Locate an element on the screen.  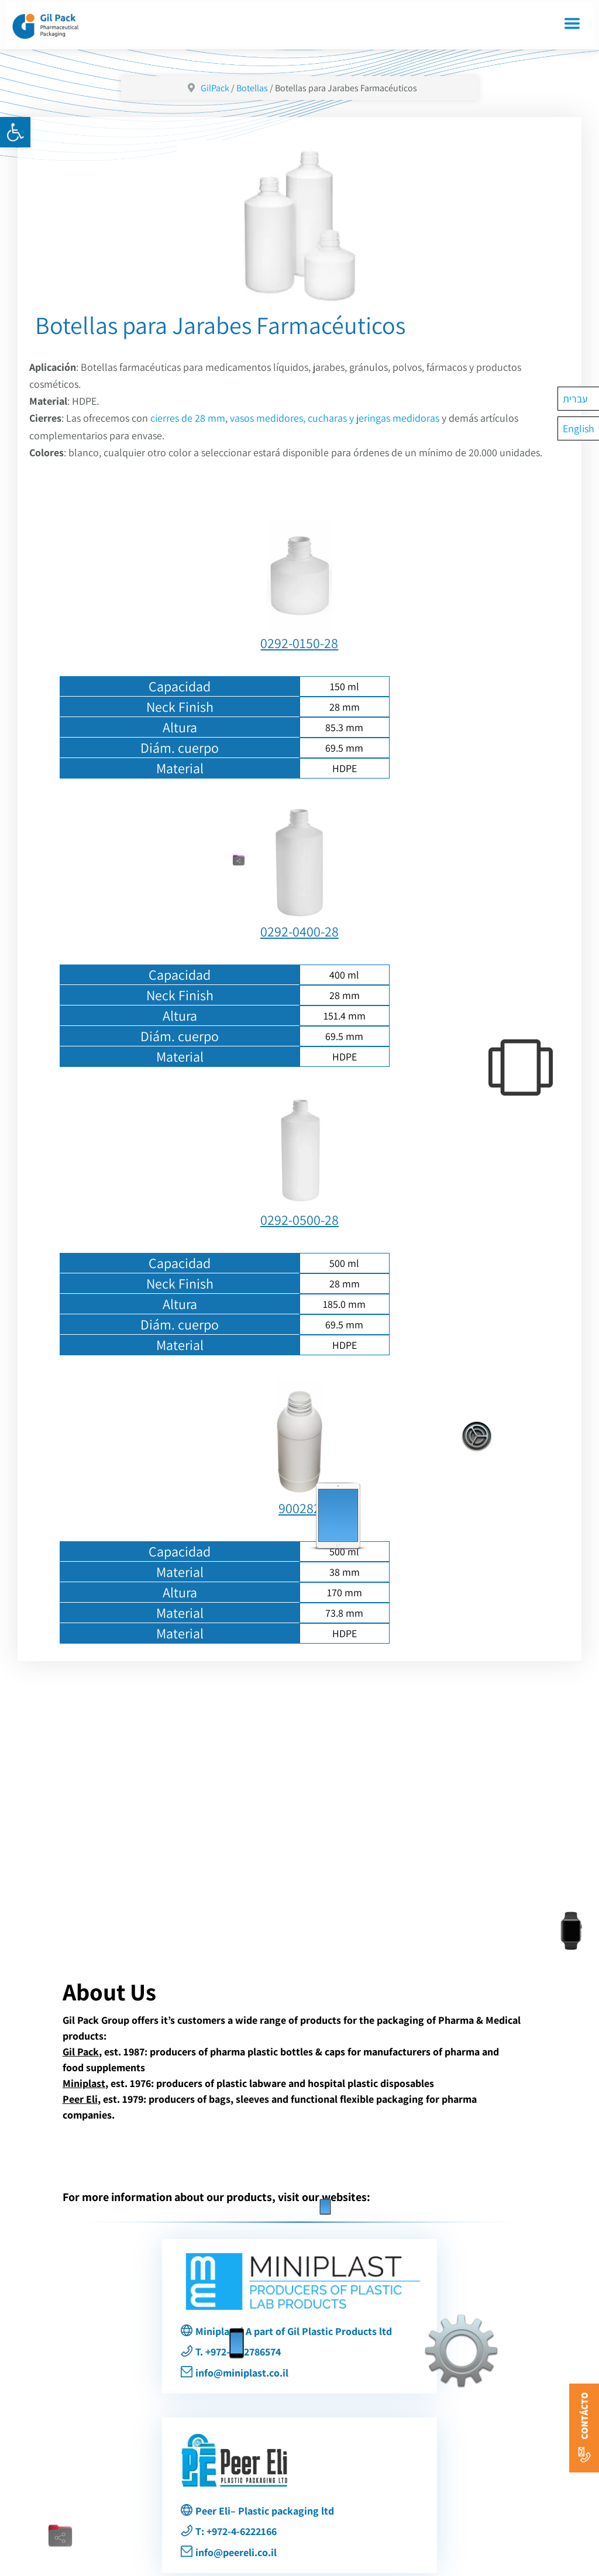
open system preferences or settings is located at coordinates (477, 1436).